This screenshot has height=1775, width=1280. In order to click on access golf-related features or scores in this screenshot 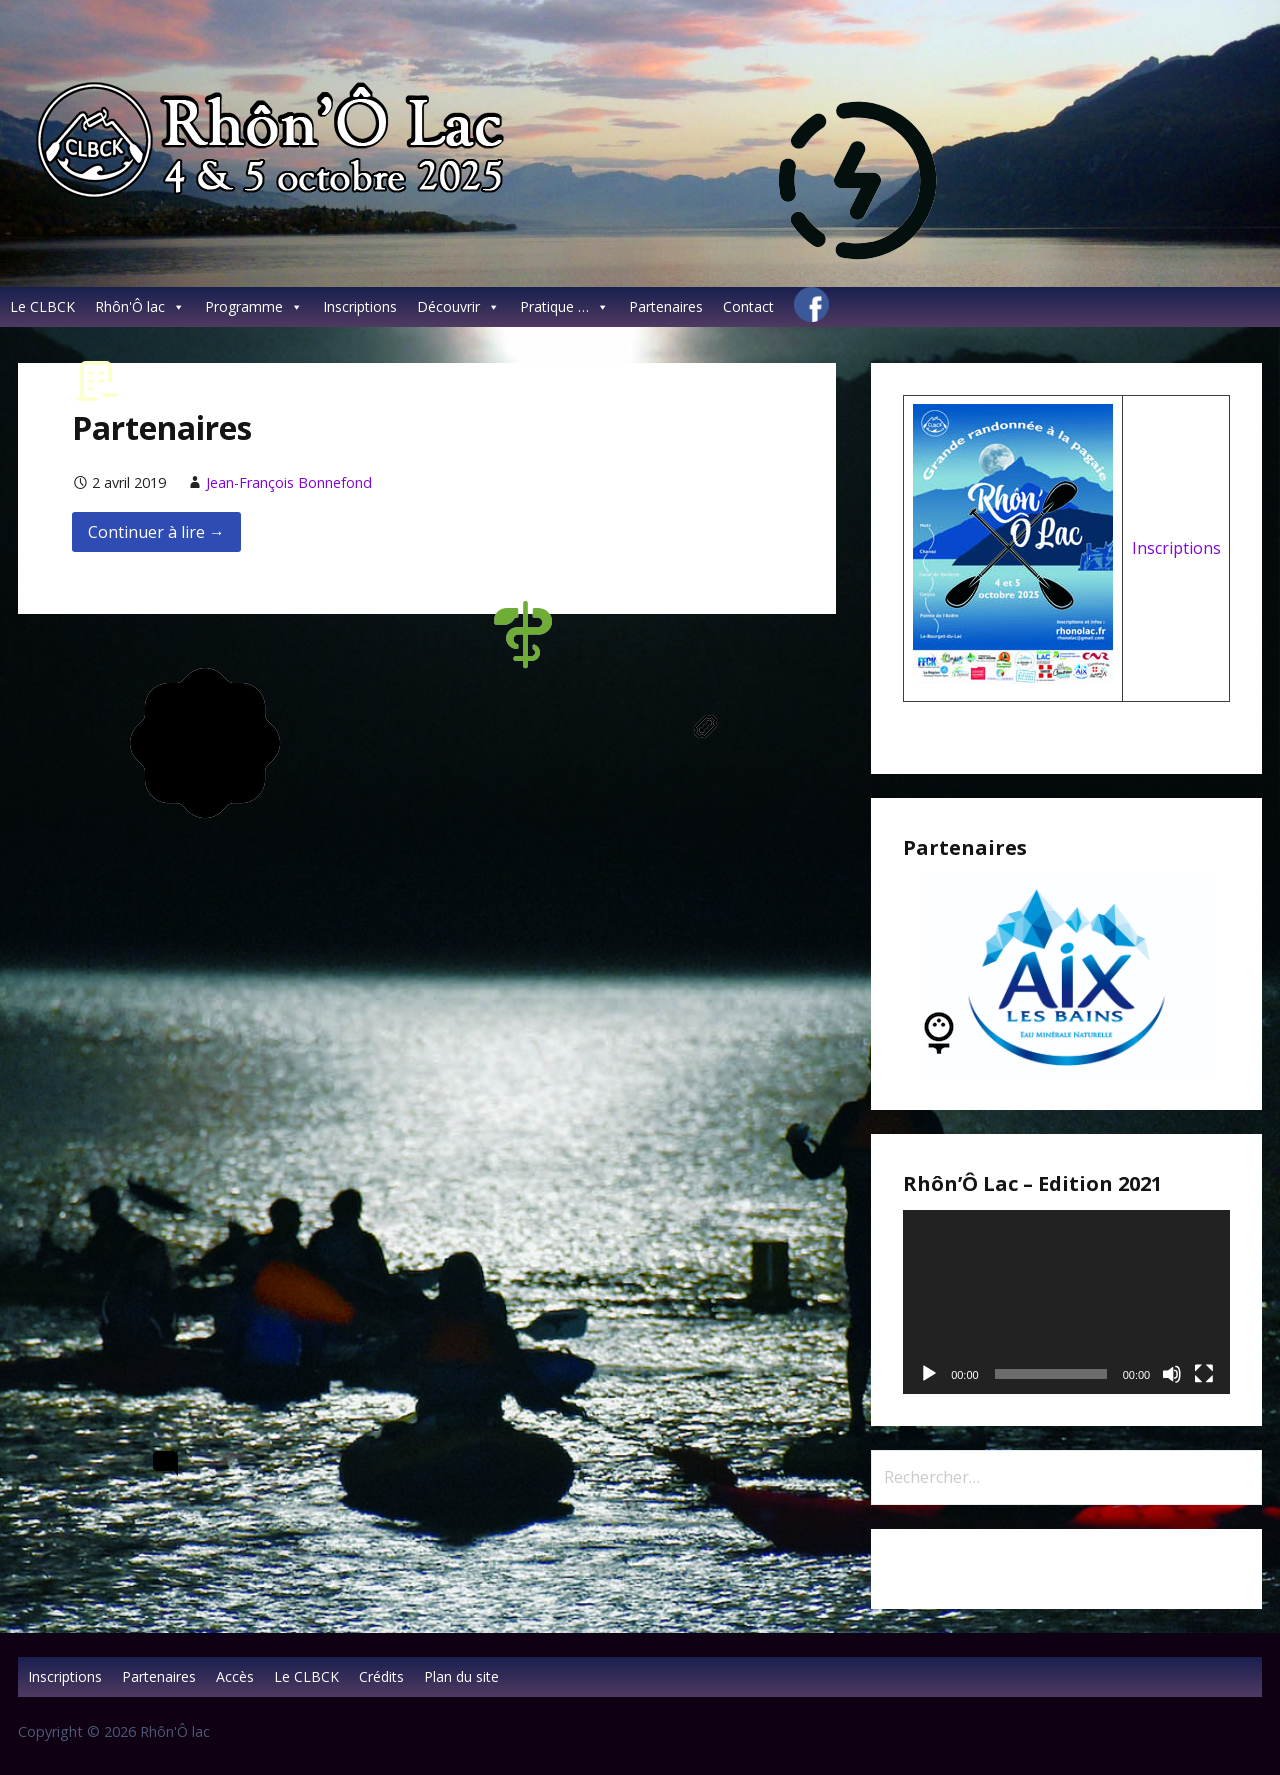, I will do `click(939, 1033)`.